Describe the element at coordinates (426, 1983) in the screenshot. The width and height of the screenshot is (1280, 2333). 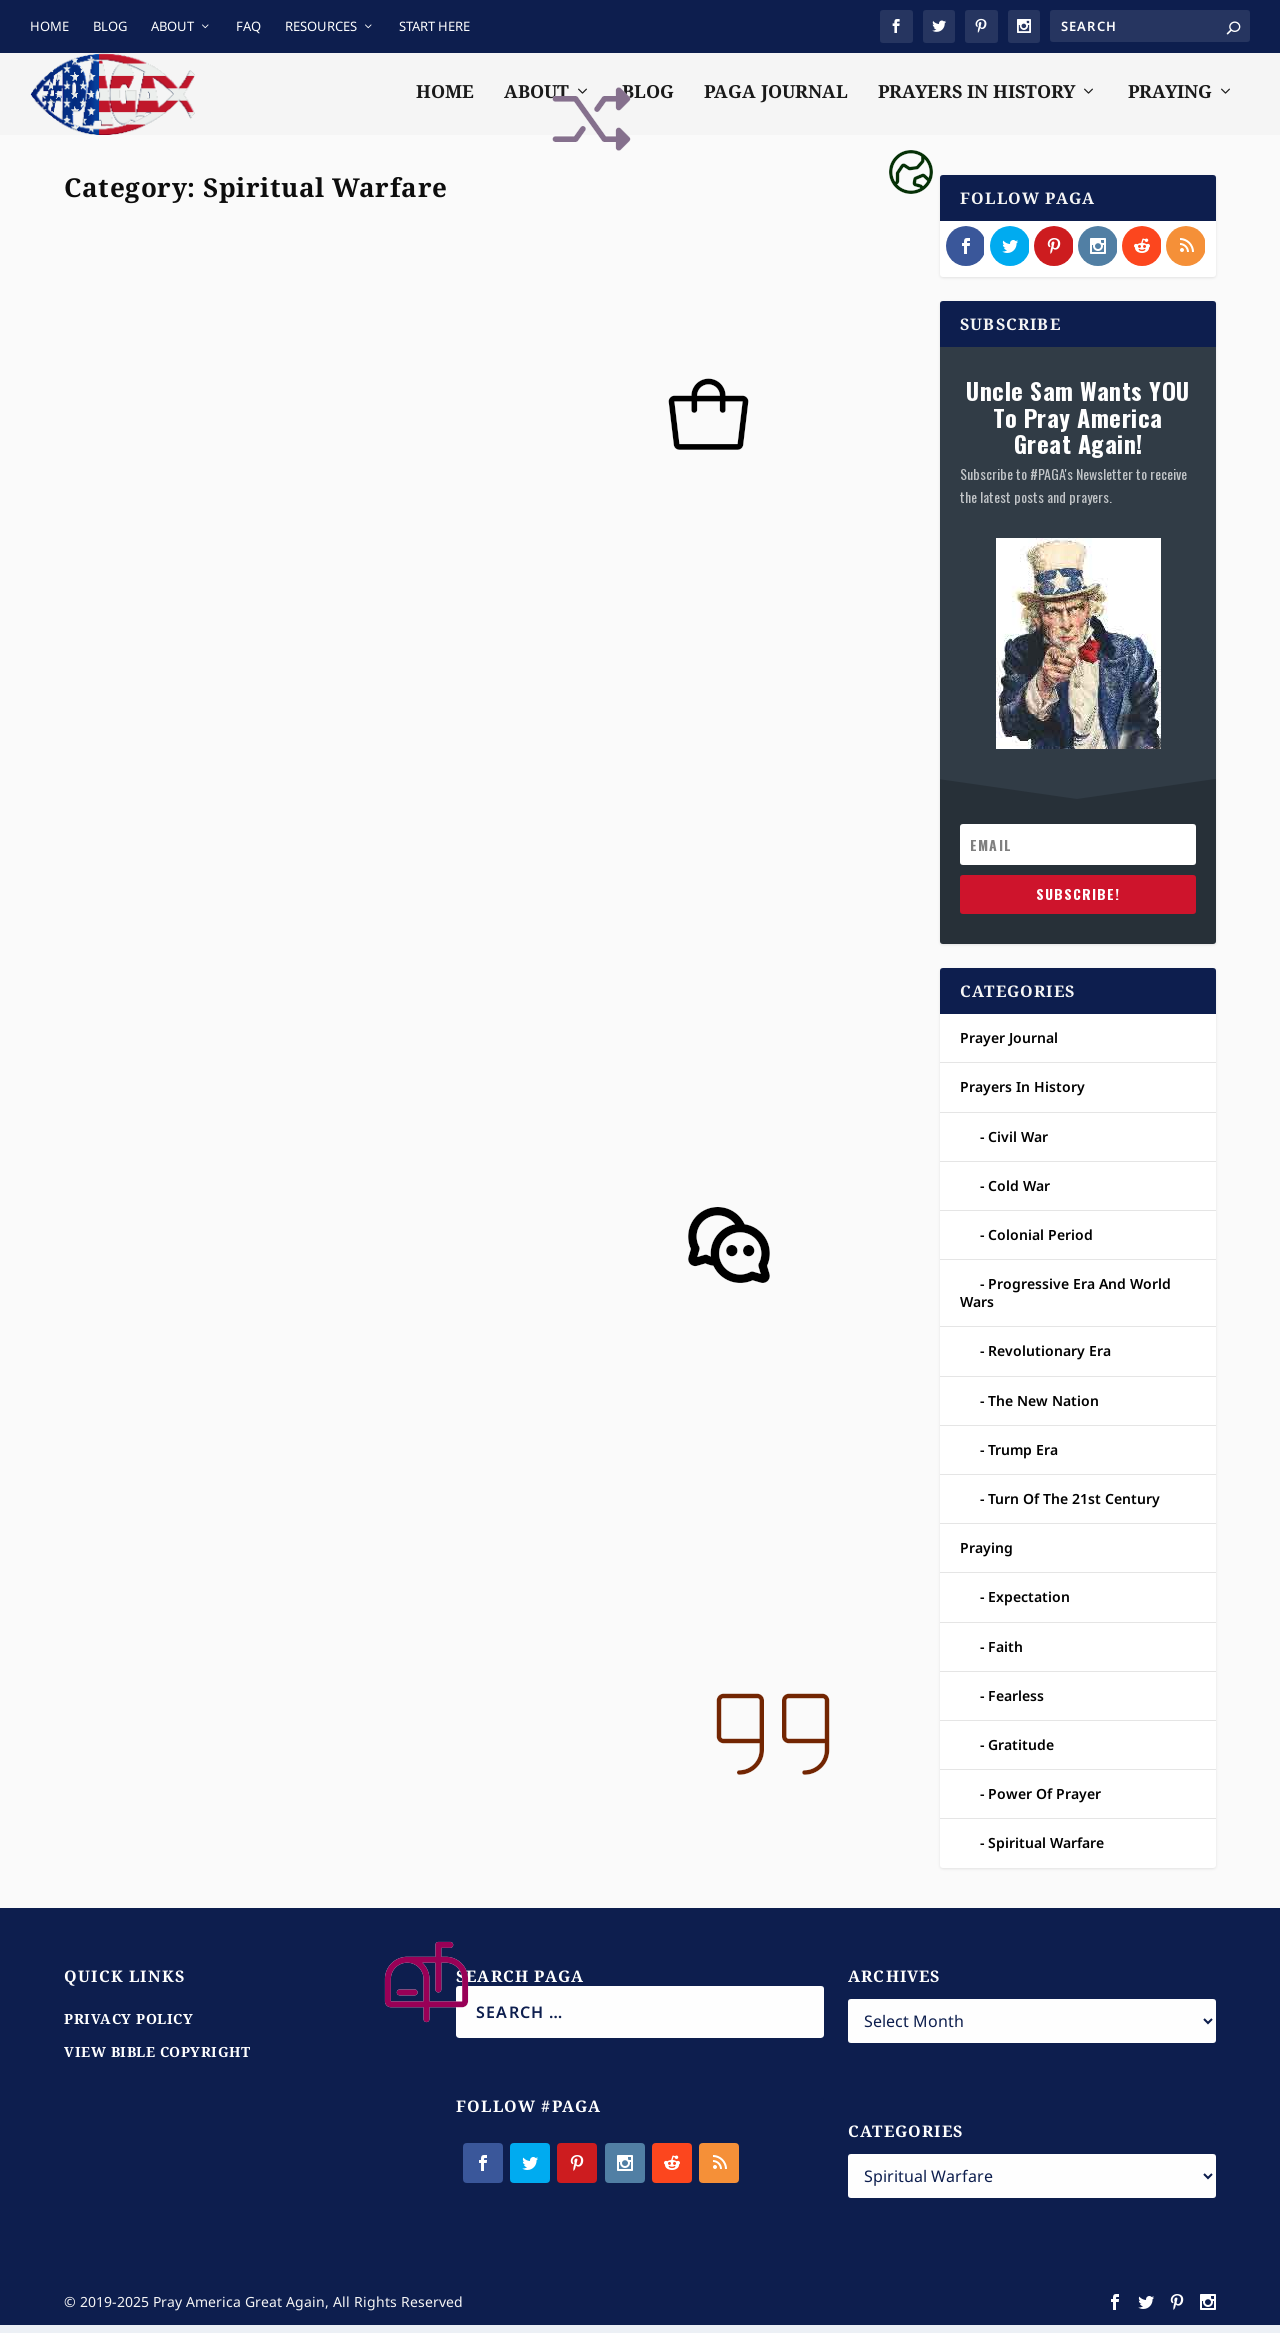
I see `access your mailbox or inbox` at that location.